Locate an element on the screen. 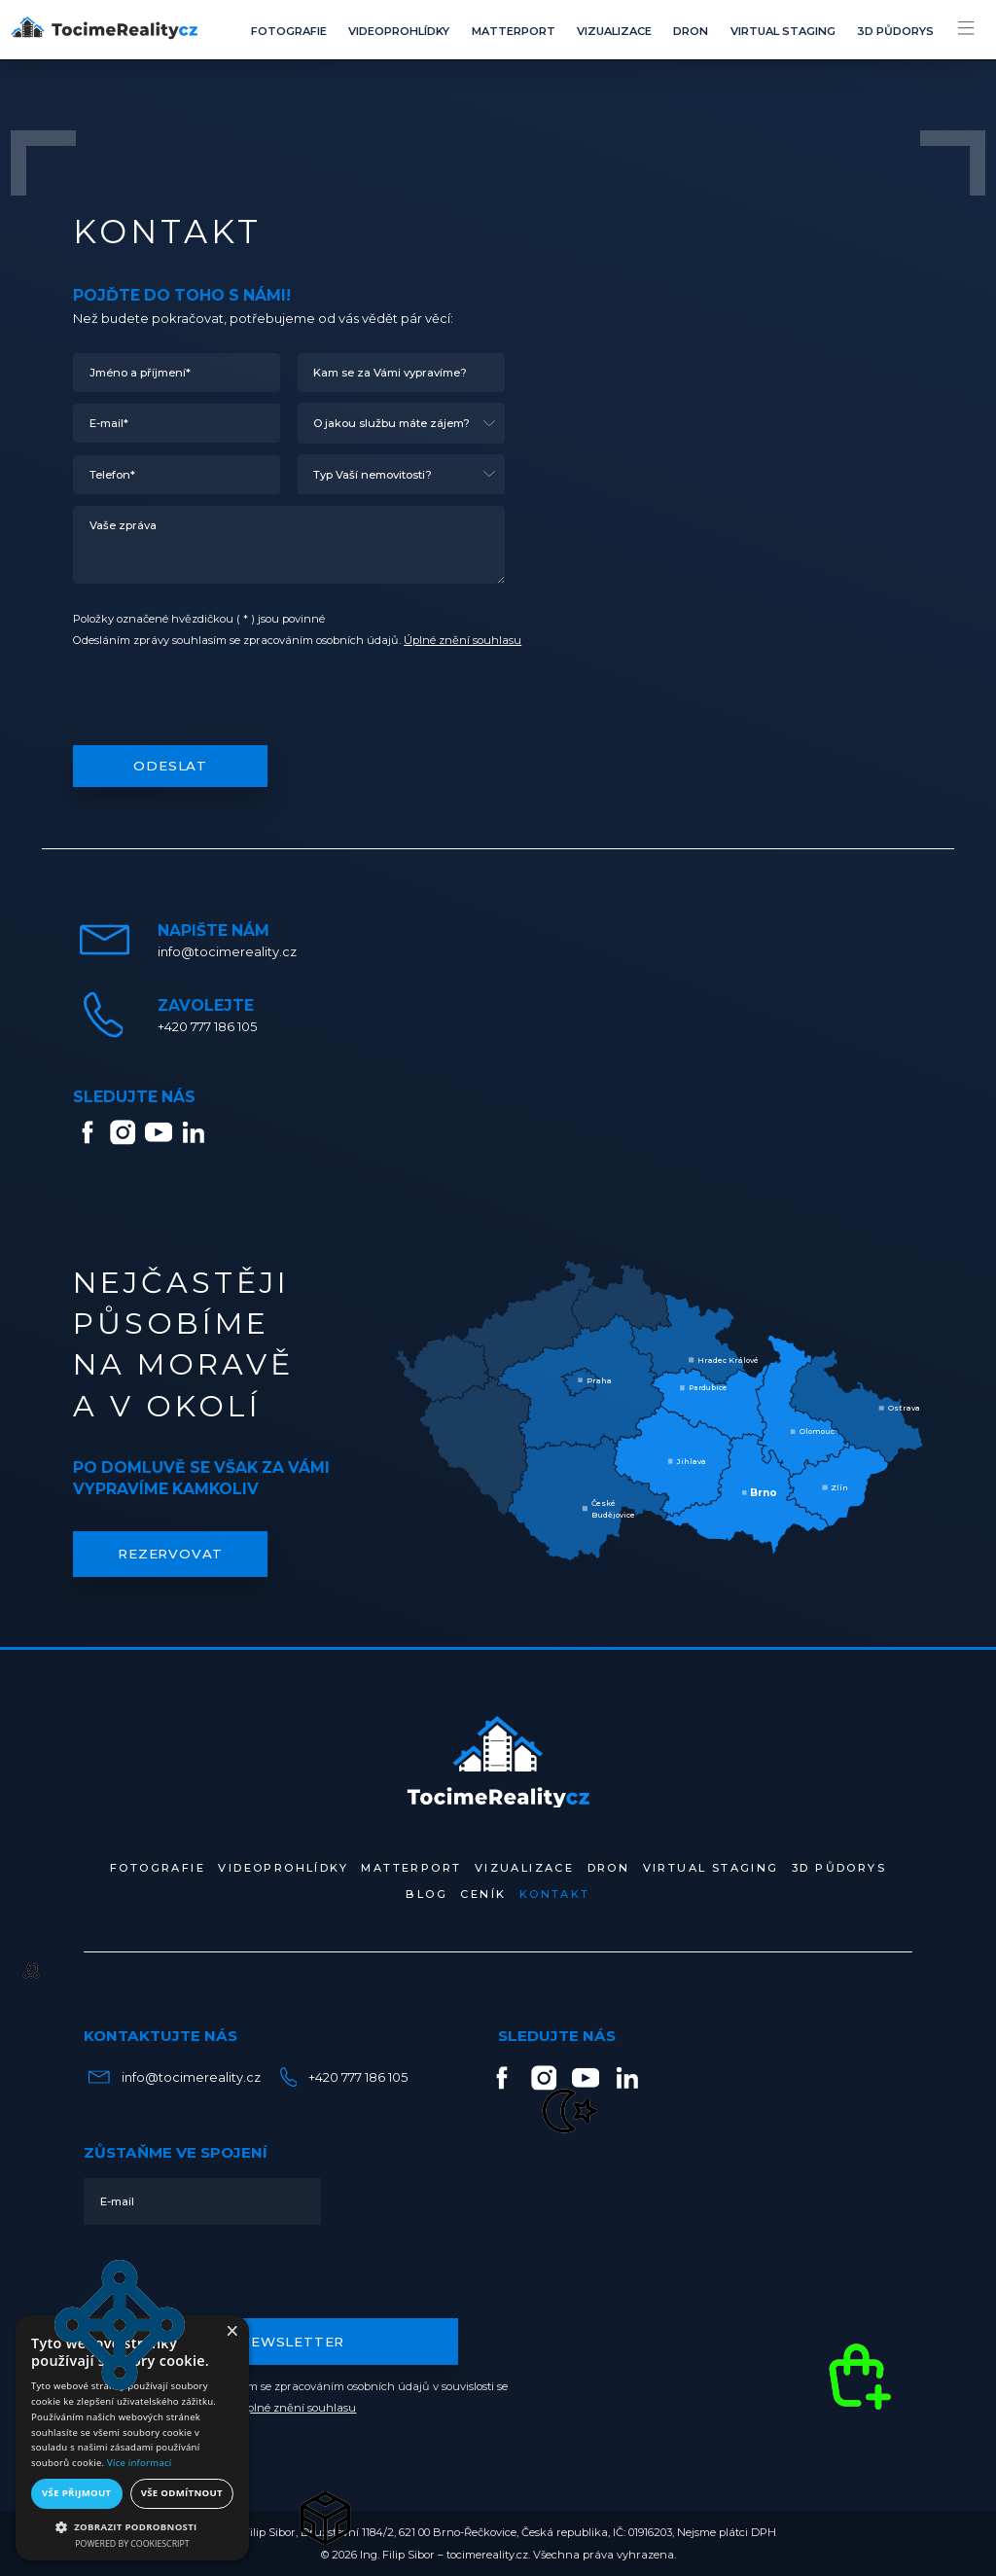 This screenshot has width=996, height=2576. open CodeSandbox development environment is located at coordinates (325, 2518).